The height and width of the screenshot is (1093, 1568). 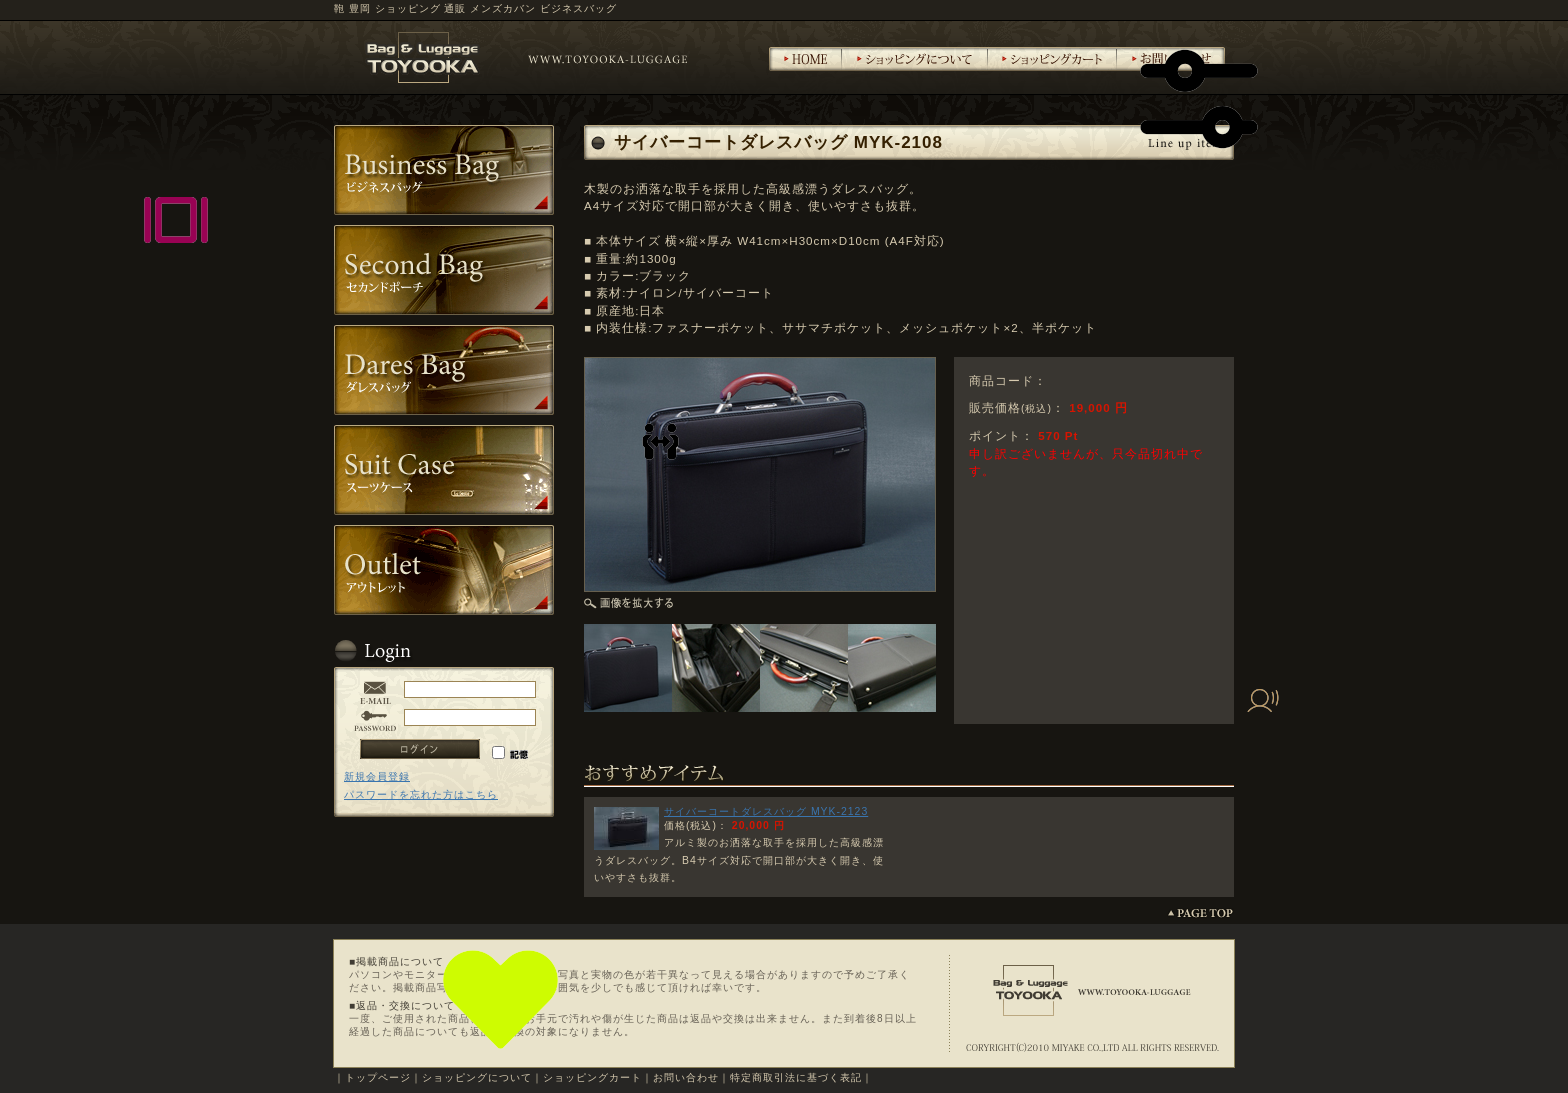 I want to click on adjust settings or preferences, so click(x=1199, y=99).